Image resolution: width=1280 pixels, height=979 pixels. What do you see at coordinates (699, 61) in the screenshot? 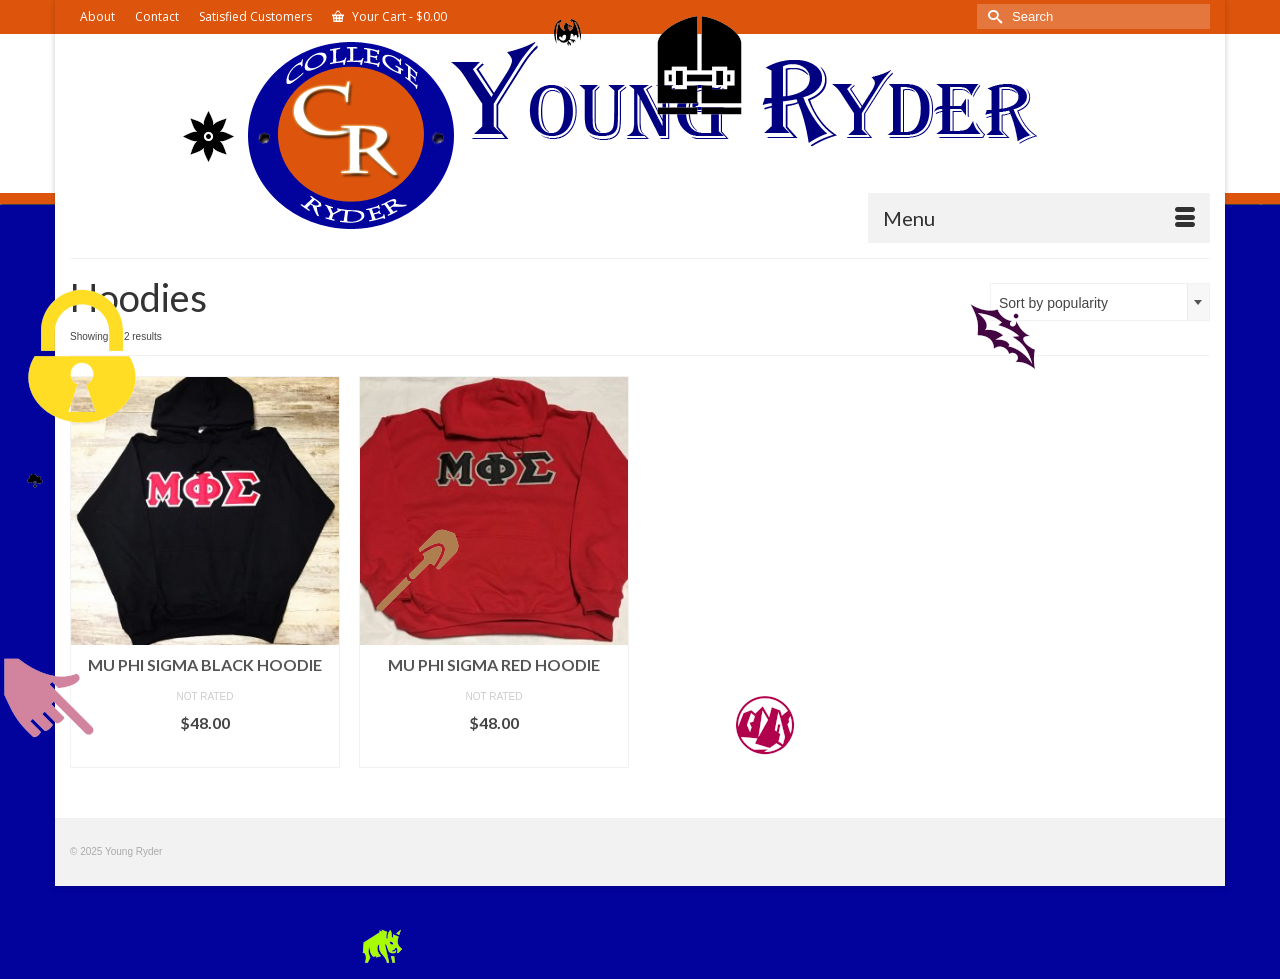
I see `a locked or inaccessible area in a game` at bounding box center [699, 61].